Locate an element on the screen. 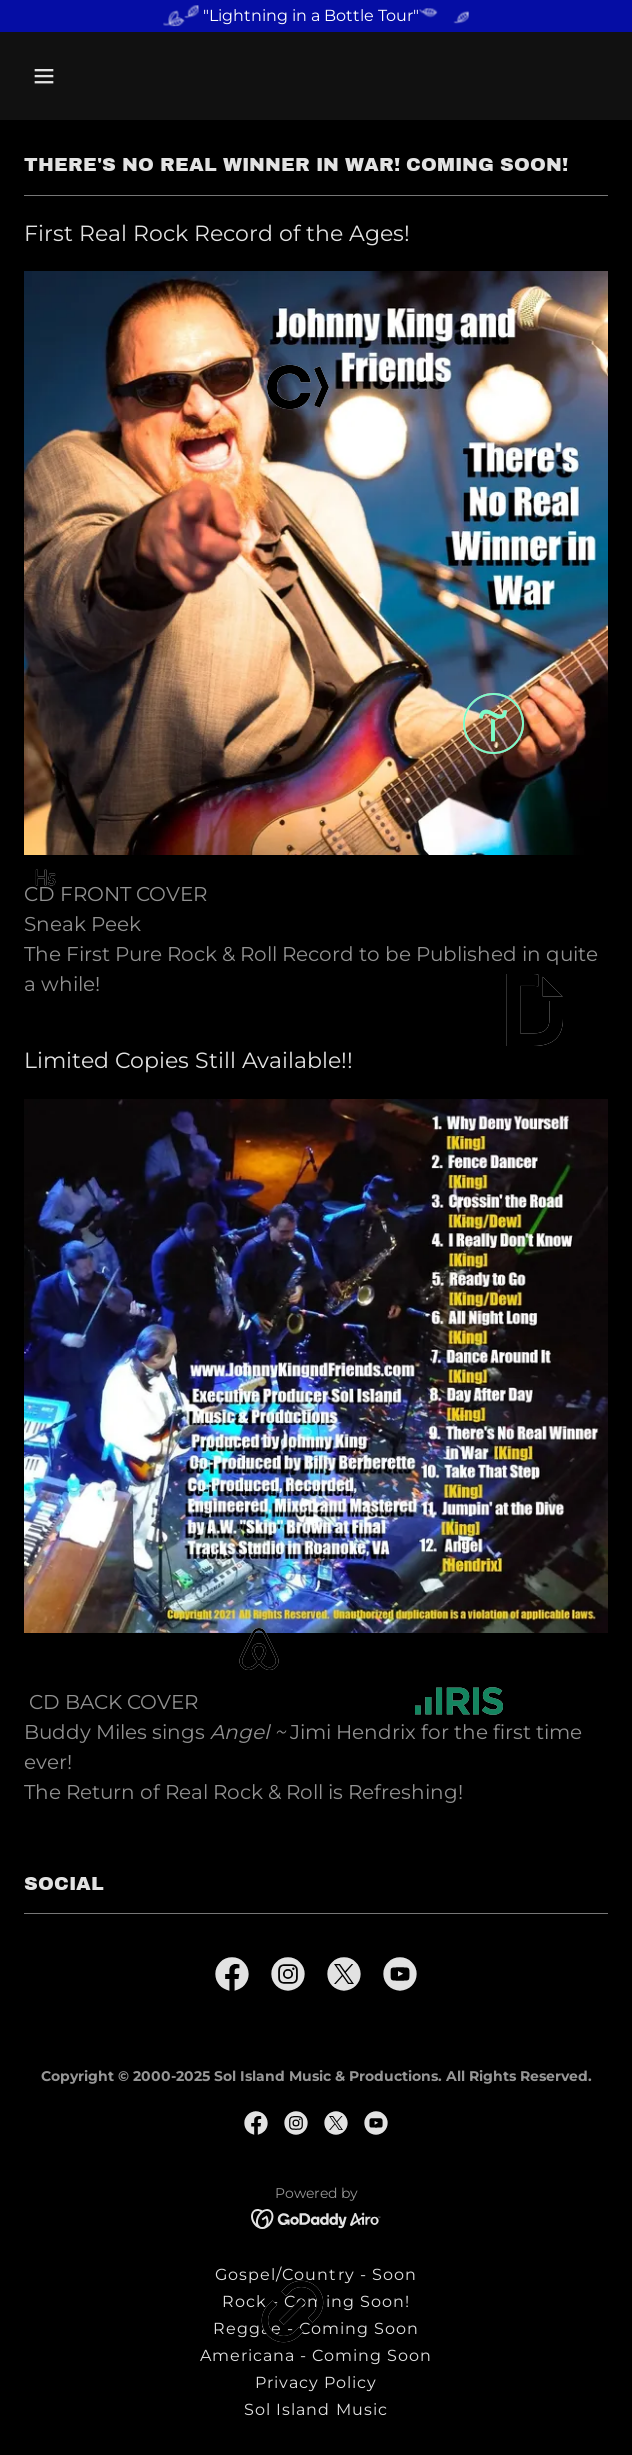  link to CocoaPods dependency manager is located at coordinates (298, 387).